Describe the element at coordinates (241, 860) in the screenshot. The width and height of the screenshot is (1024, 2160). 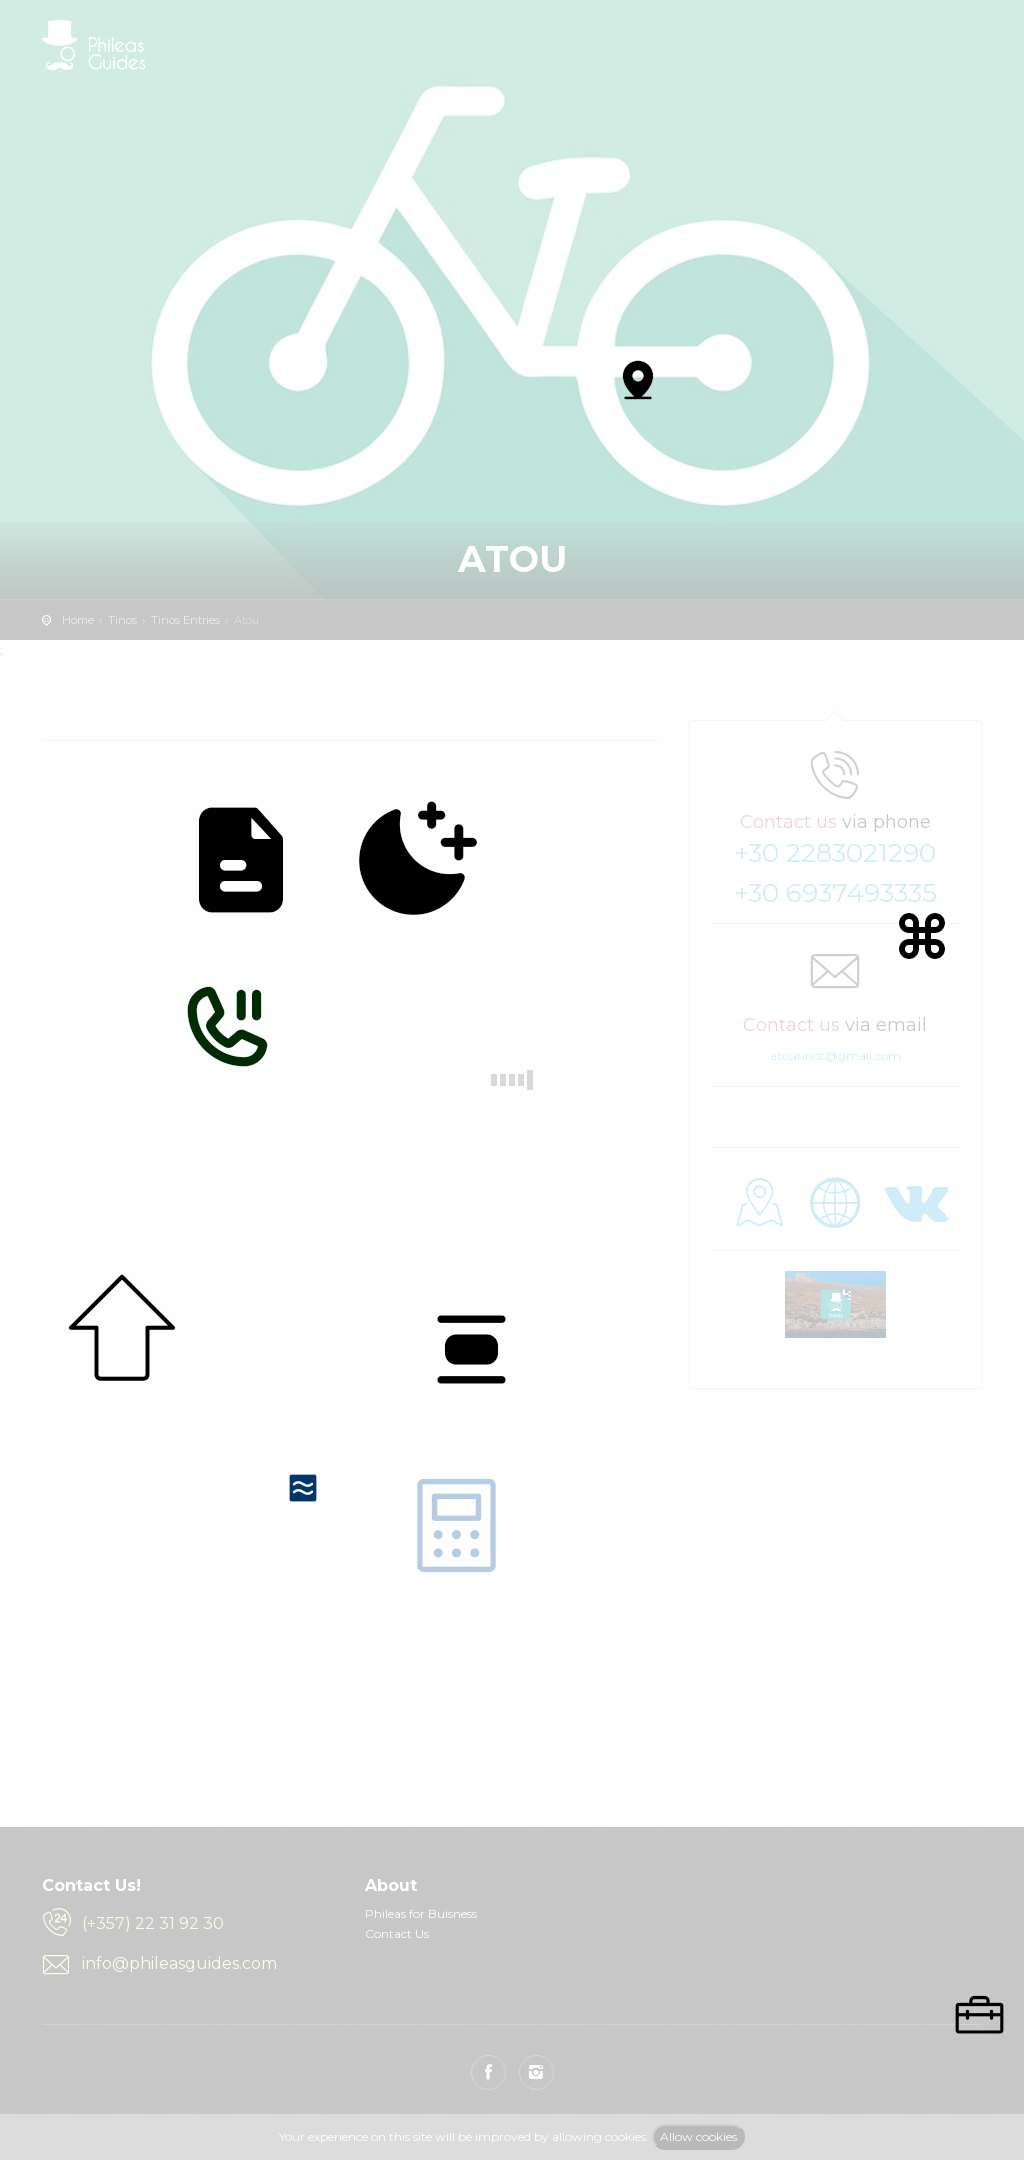
I see `view document contents` at that location.